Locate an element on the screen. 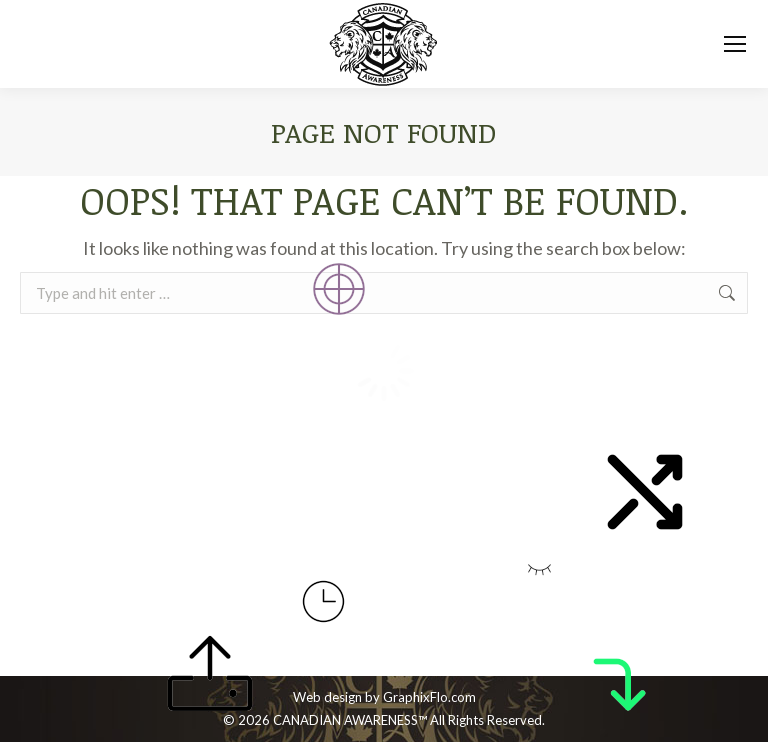 This screenshot has height=742, width=768. shuffle or randomize content order is located at coordinates (645, 492).